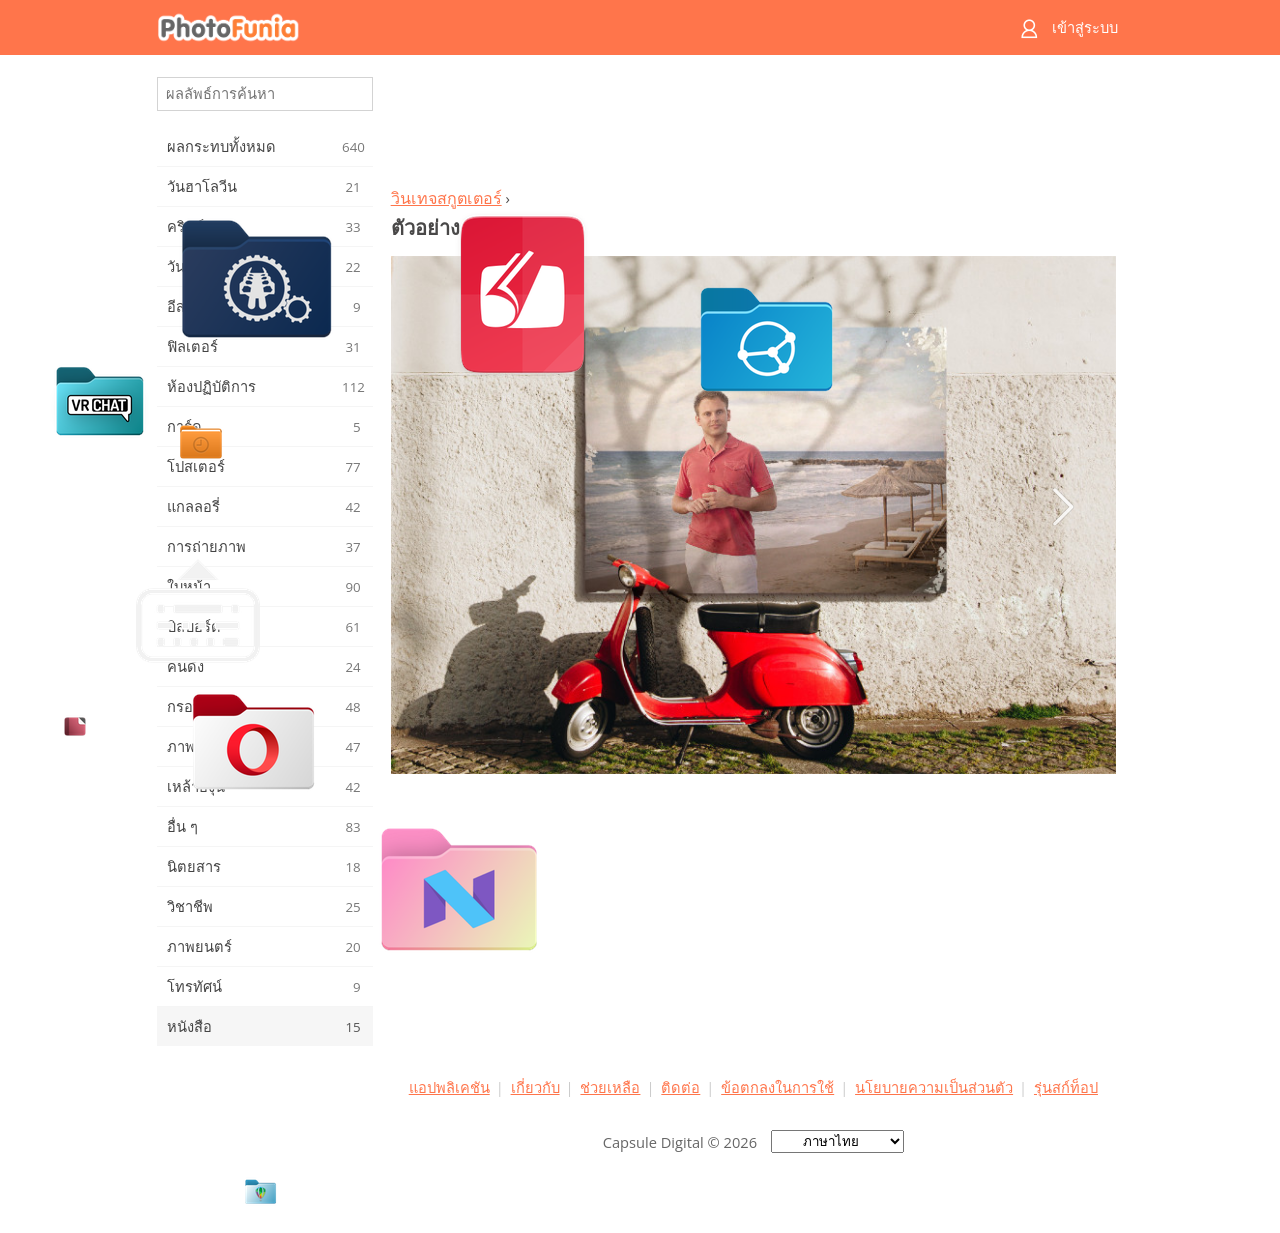 Image resolution: width=1280 pixels, height=1233 pixels. Describe the element at coordinates (522, 294) in the screenshot. I see `an EPS image file type indicator` at that location.